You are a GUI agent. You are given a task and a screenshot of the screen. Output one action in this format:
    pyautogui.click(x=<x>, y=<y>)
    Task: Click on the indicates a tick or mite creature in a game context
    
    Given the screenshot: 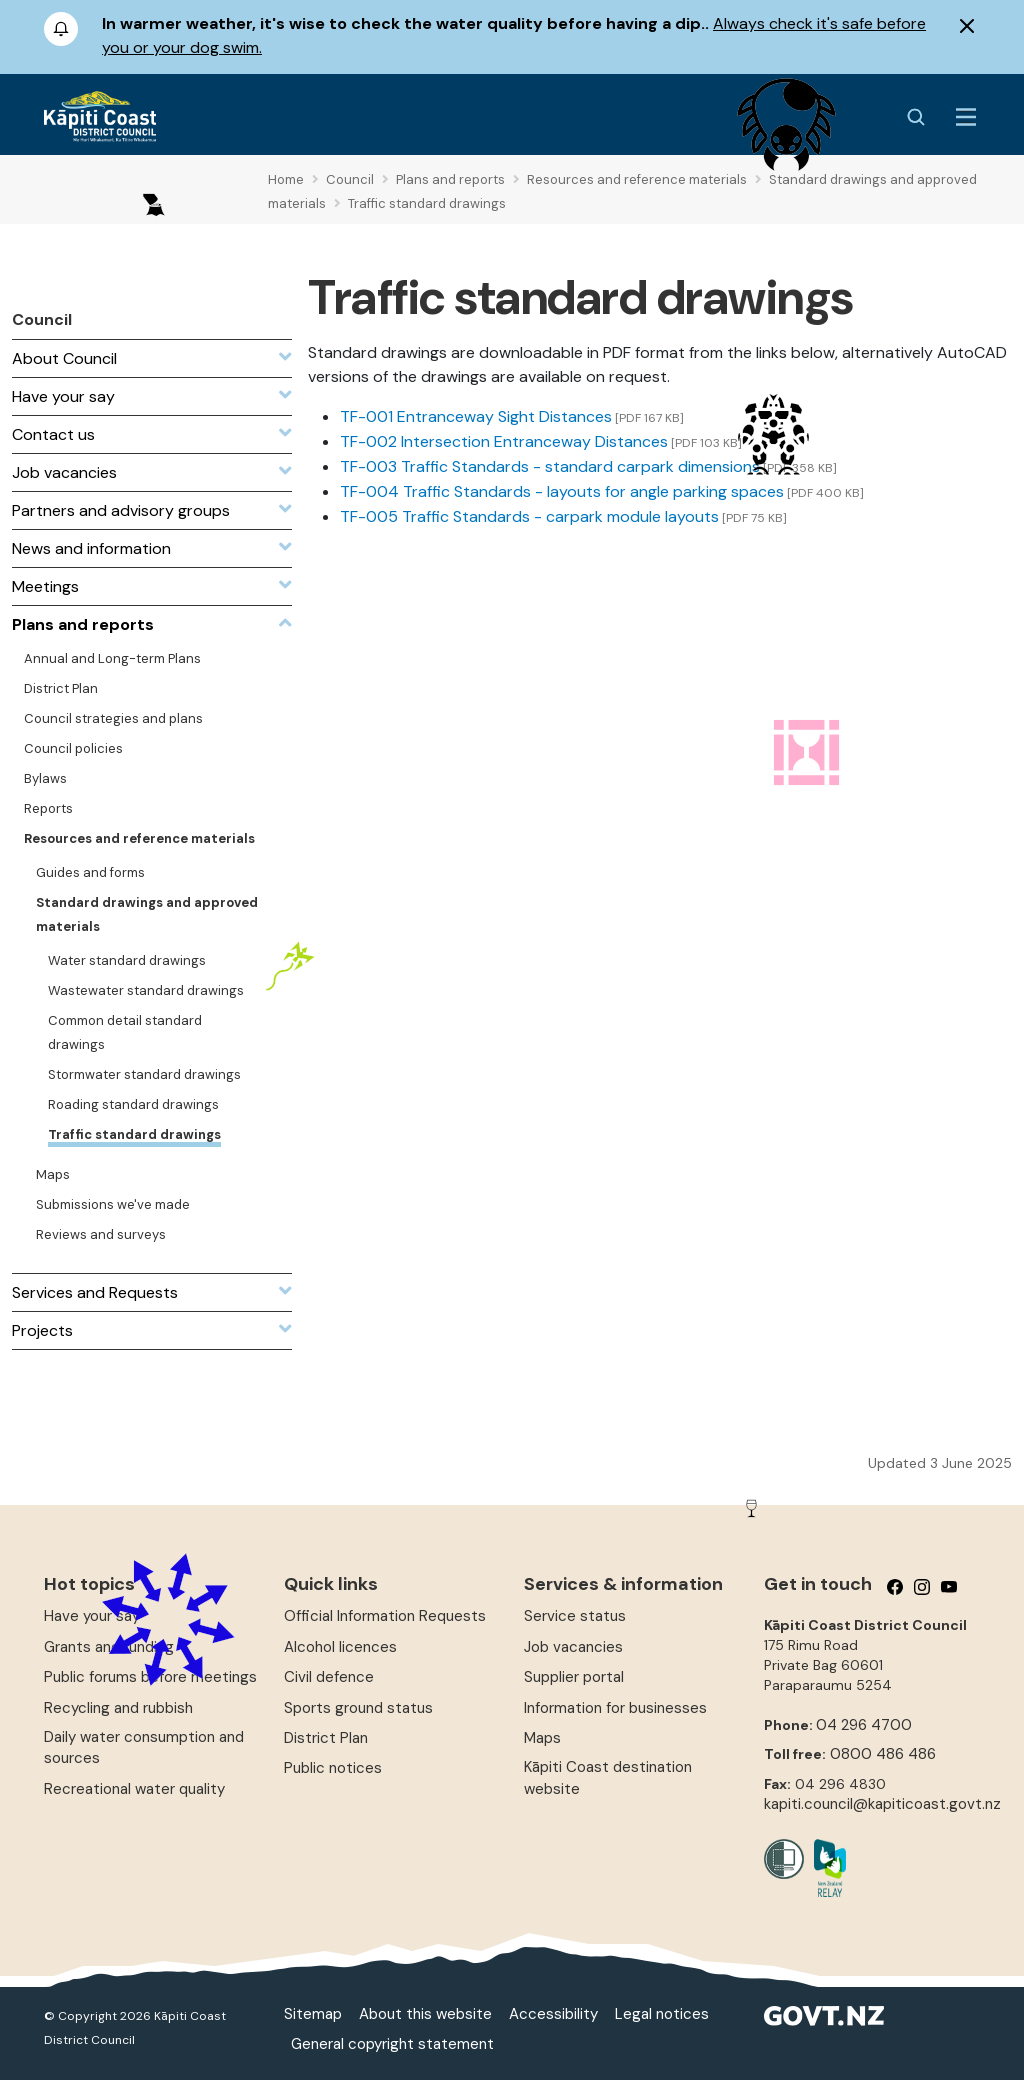 What is the action you would take?
    pyautogui.click(x=785, y=125)
    